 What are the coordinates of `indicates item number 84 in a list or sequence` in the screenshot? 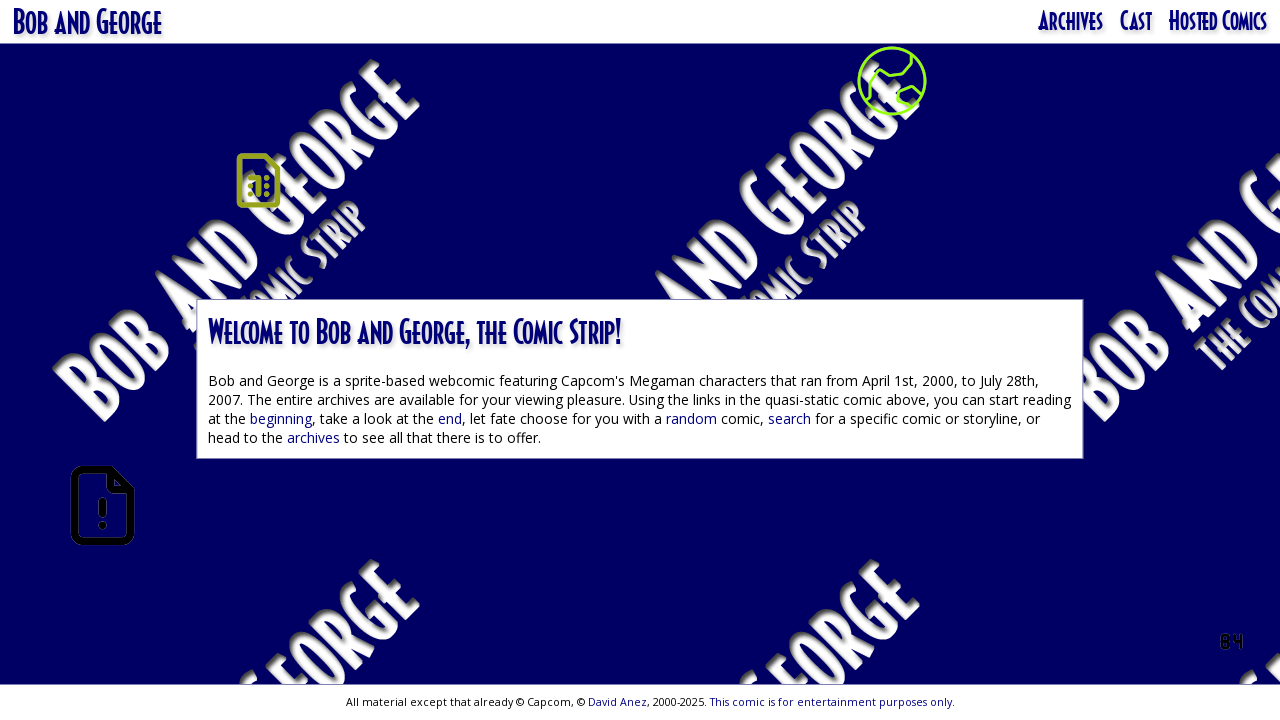 It's located at (1231, 641).